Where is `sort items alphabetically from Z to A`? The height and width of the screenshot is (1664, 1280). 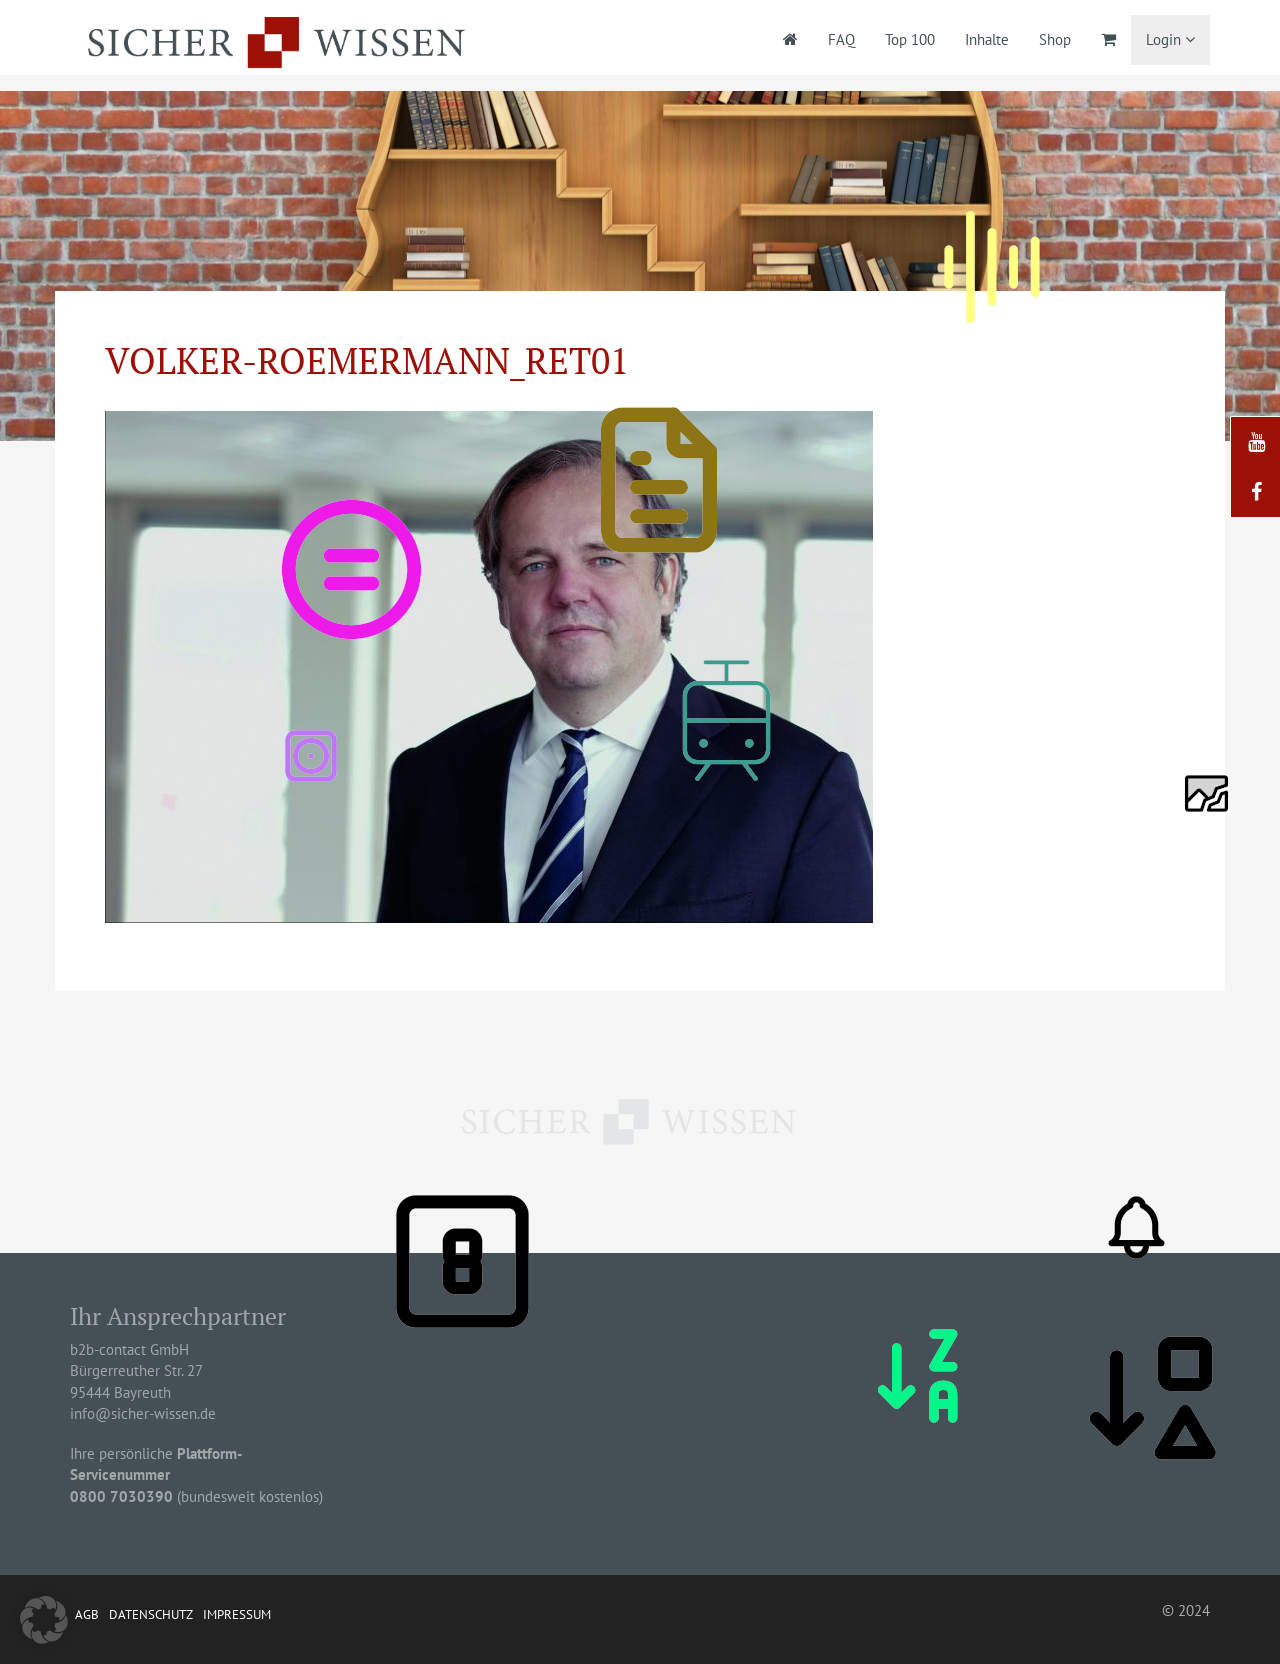 sort items alphabetically from Z to A is located at coordinates (920, 1376).